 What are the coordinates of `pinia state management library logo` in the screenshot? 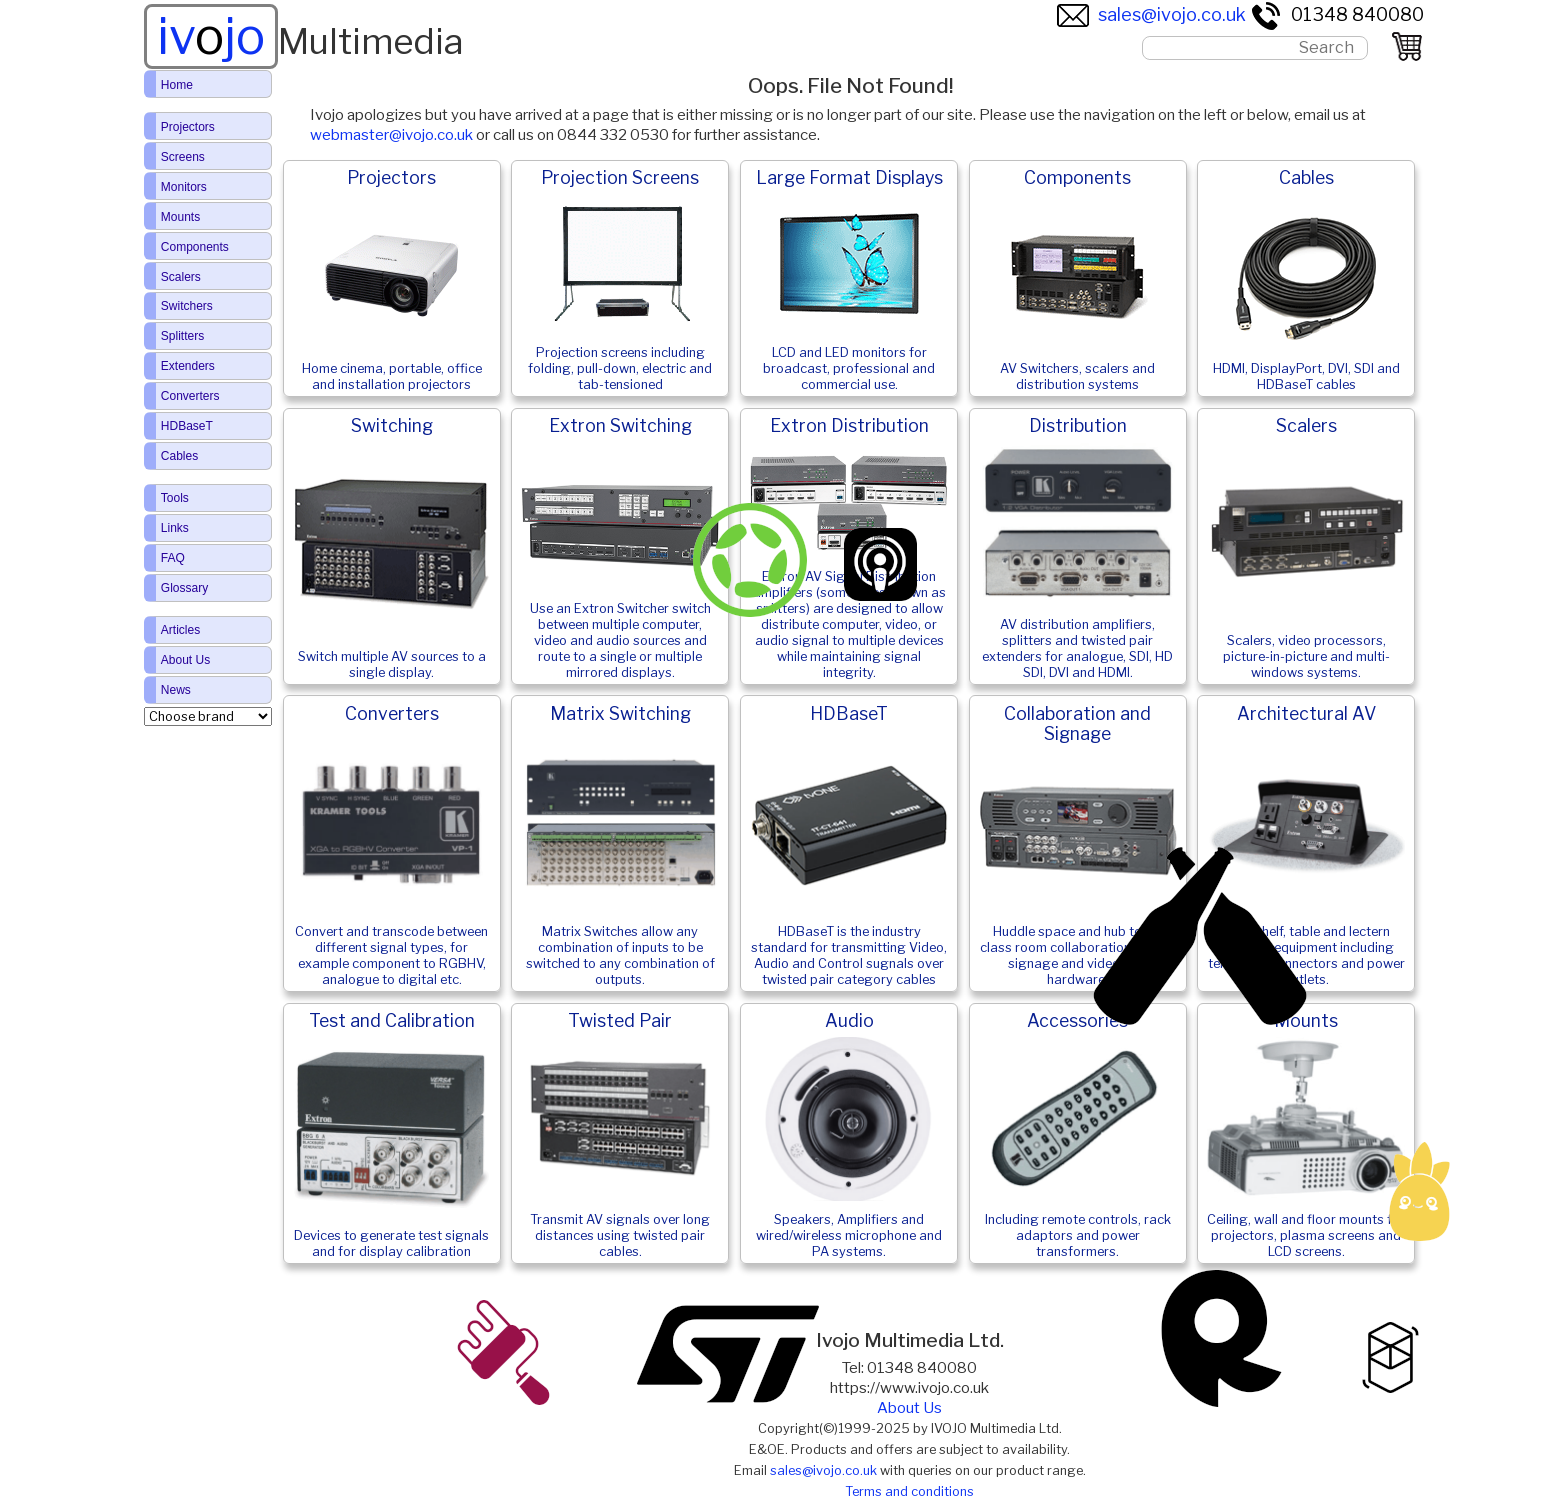 It's located at (1419, 1191).